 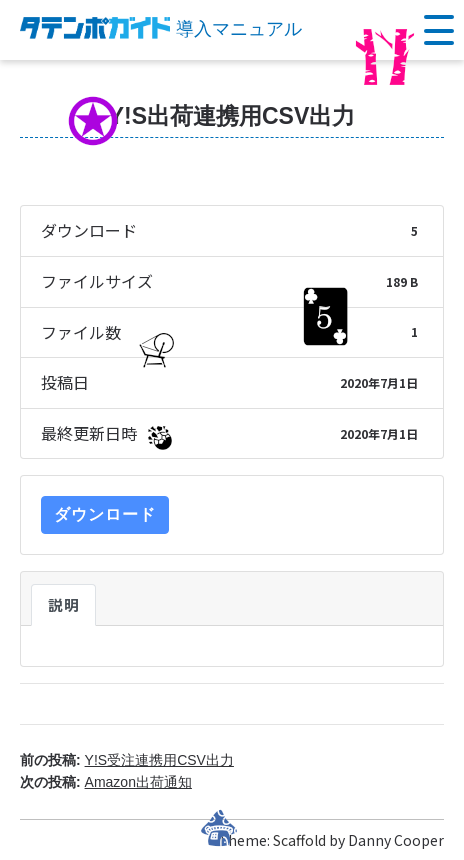 I want to click on indicates allied or friendly faction status, so click(x=93, y=121).